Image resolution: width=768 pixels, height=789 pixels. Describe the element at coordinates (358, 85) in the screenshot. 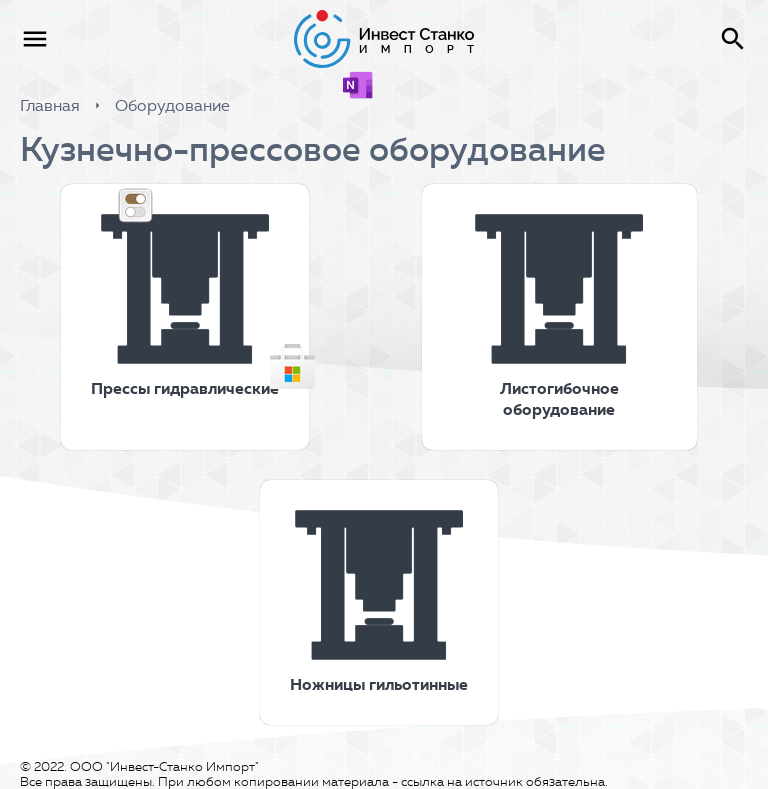

I see `open Microsoft OneNote` at that location.